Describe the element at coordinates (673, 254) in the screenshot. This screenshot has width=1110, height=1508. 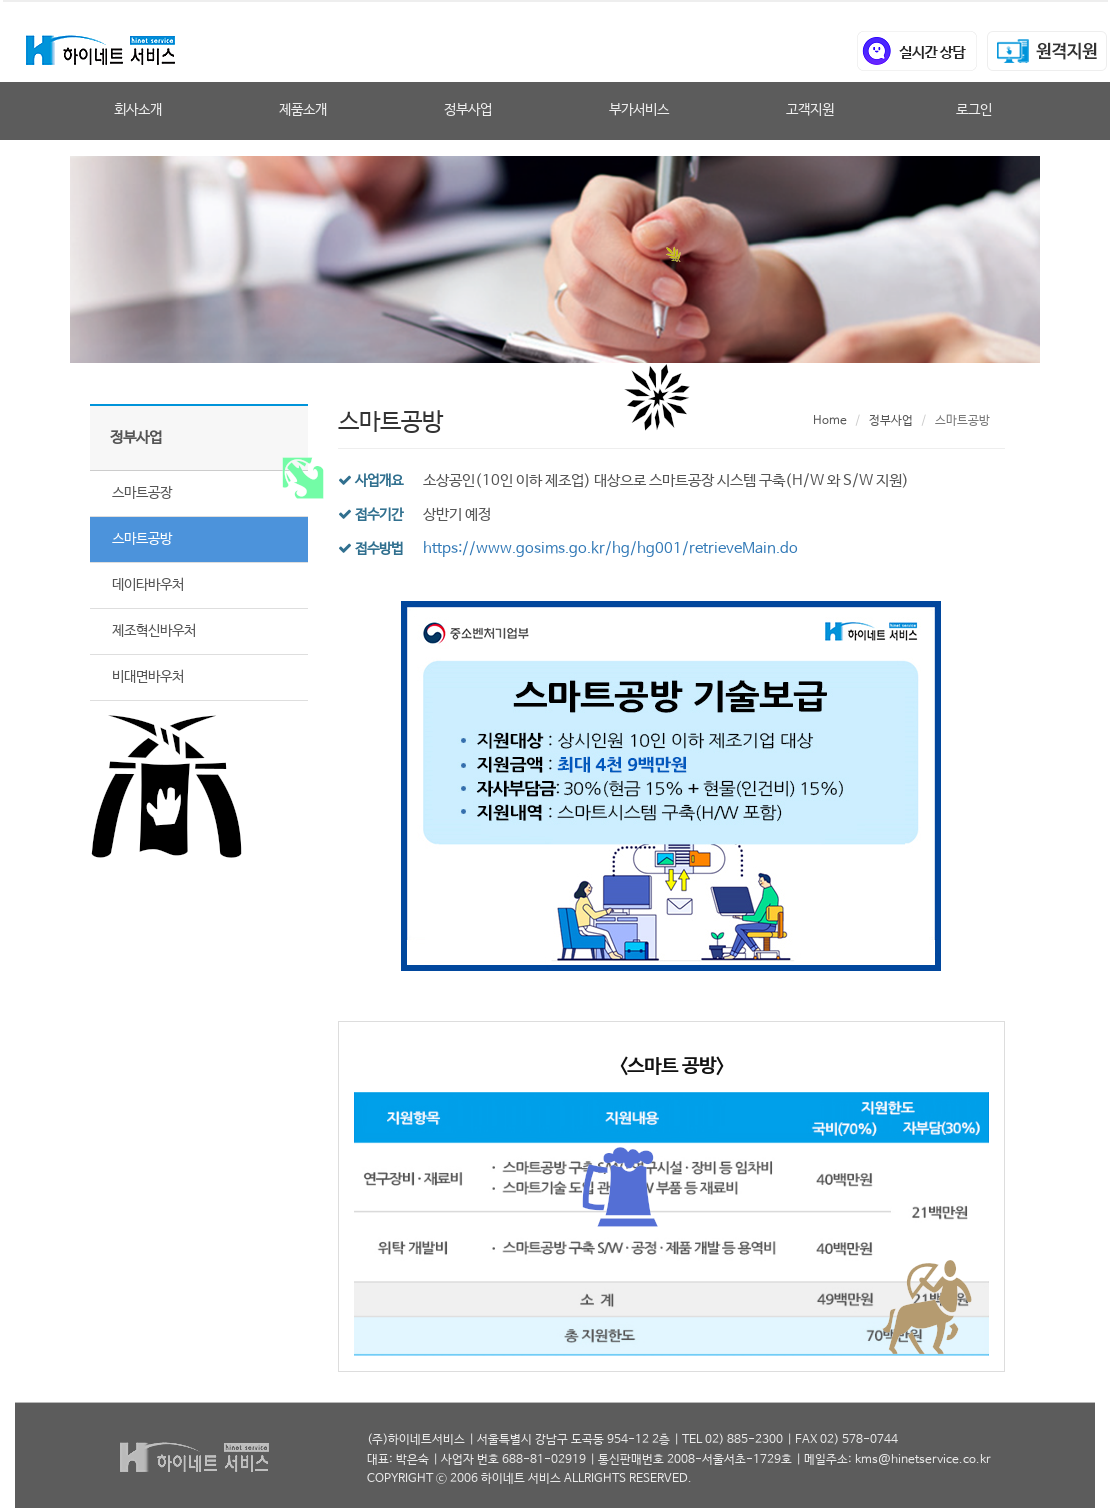
I see `olive ingredient or food item in a cooking game` at that location.